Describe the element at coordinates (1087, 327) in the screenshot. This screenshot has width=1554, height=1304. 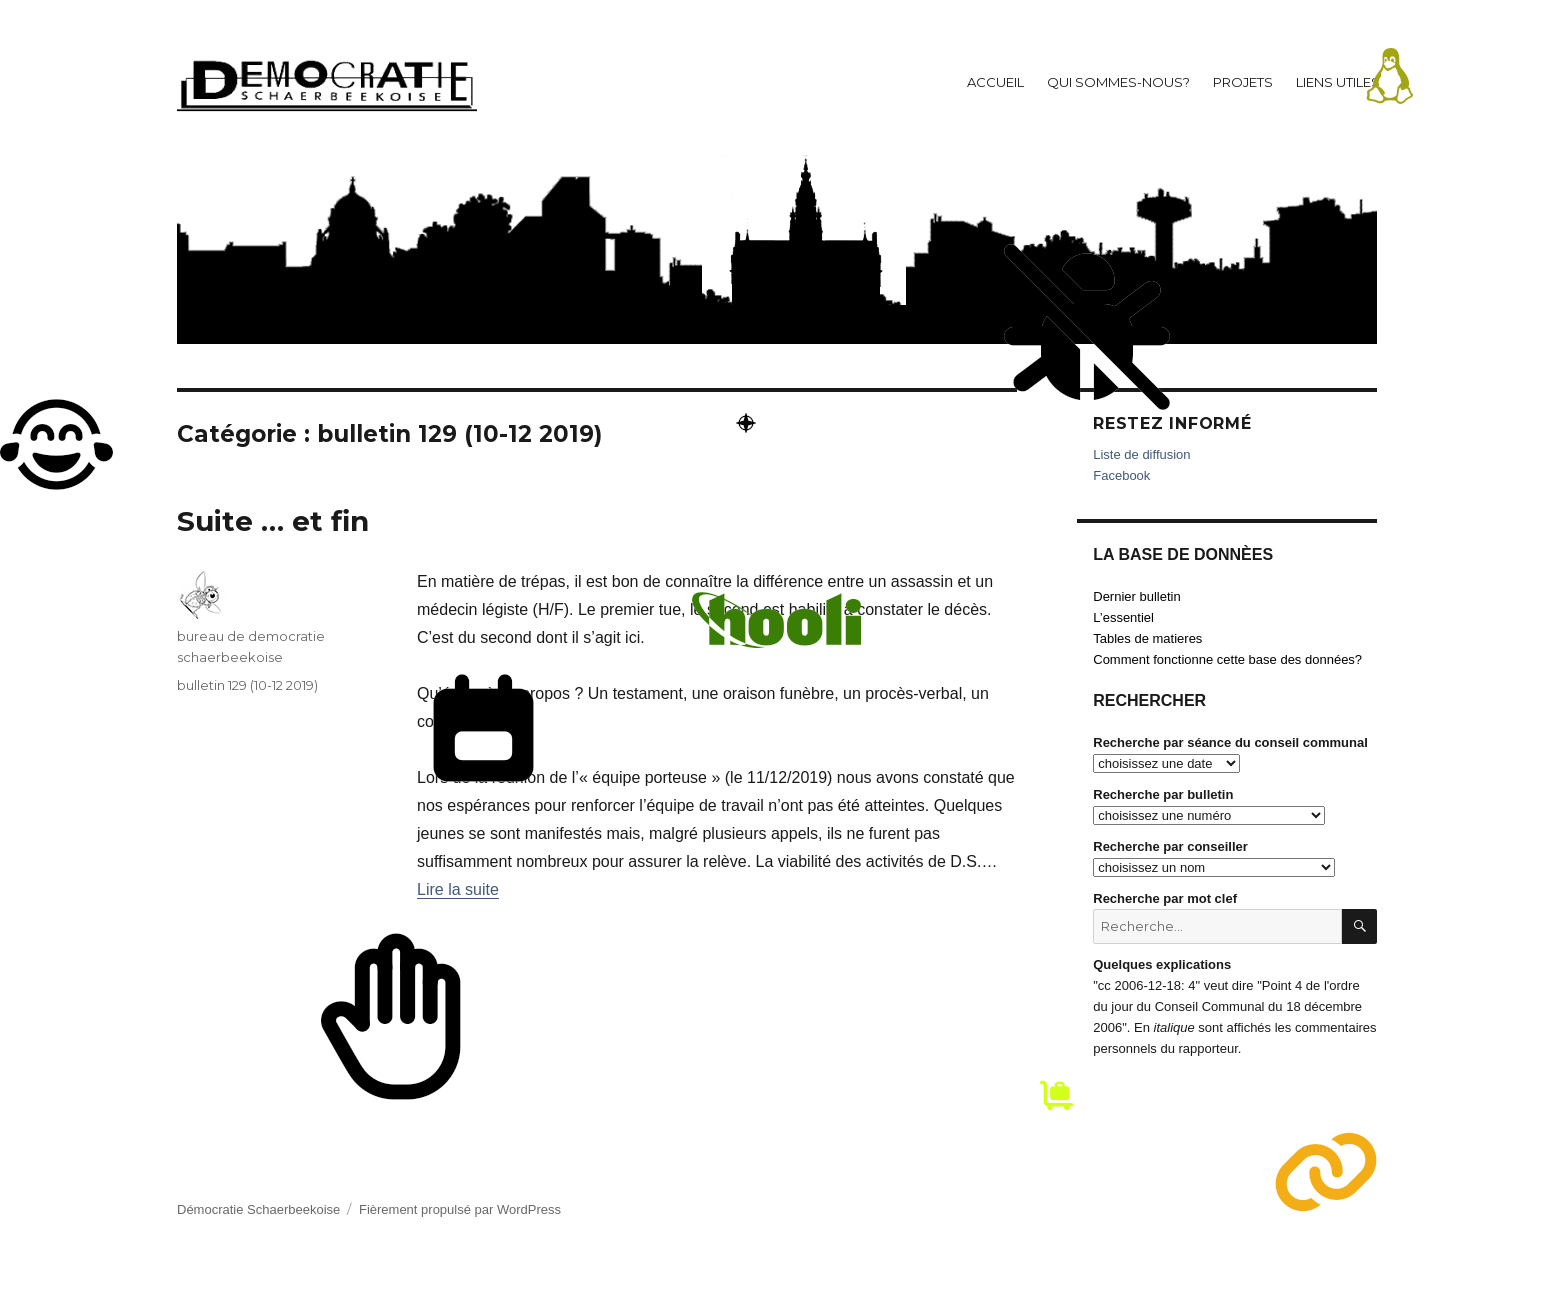
I see `disable bug tracking or debugging mode` at that location.